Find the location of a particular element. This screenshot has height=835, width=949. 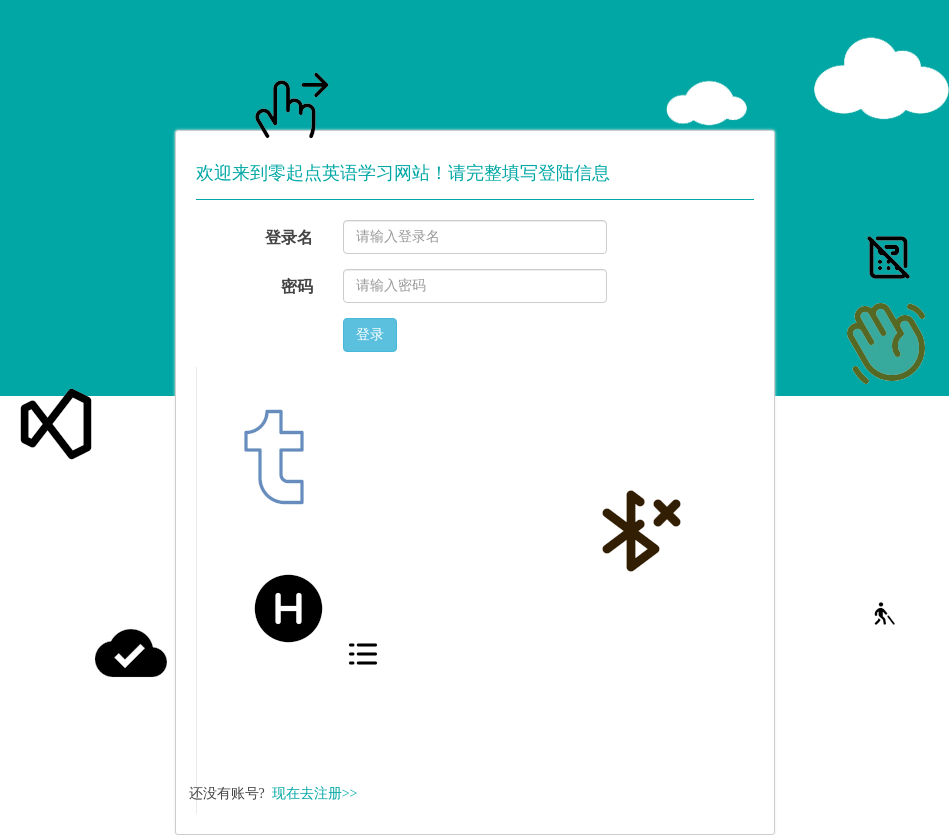

bluetooth connection disabled or unavailable is located at coordinates (637, 531).